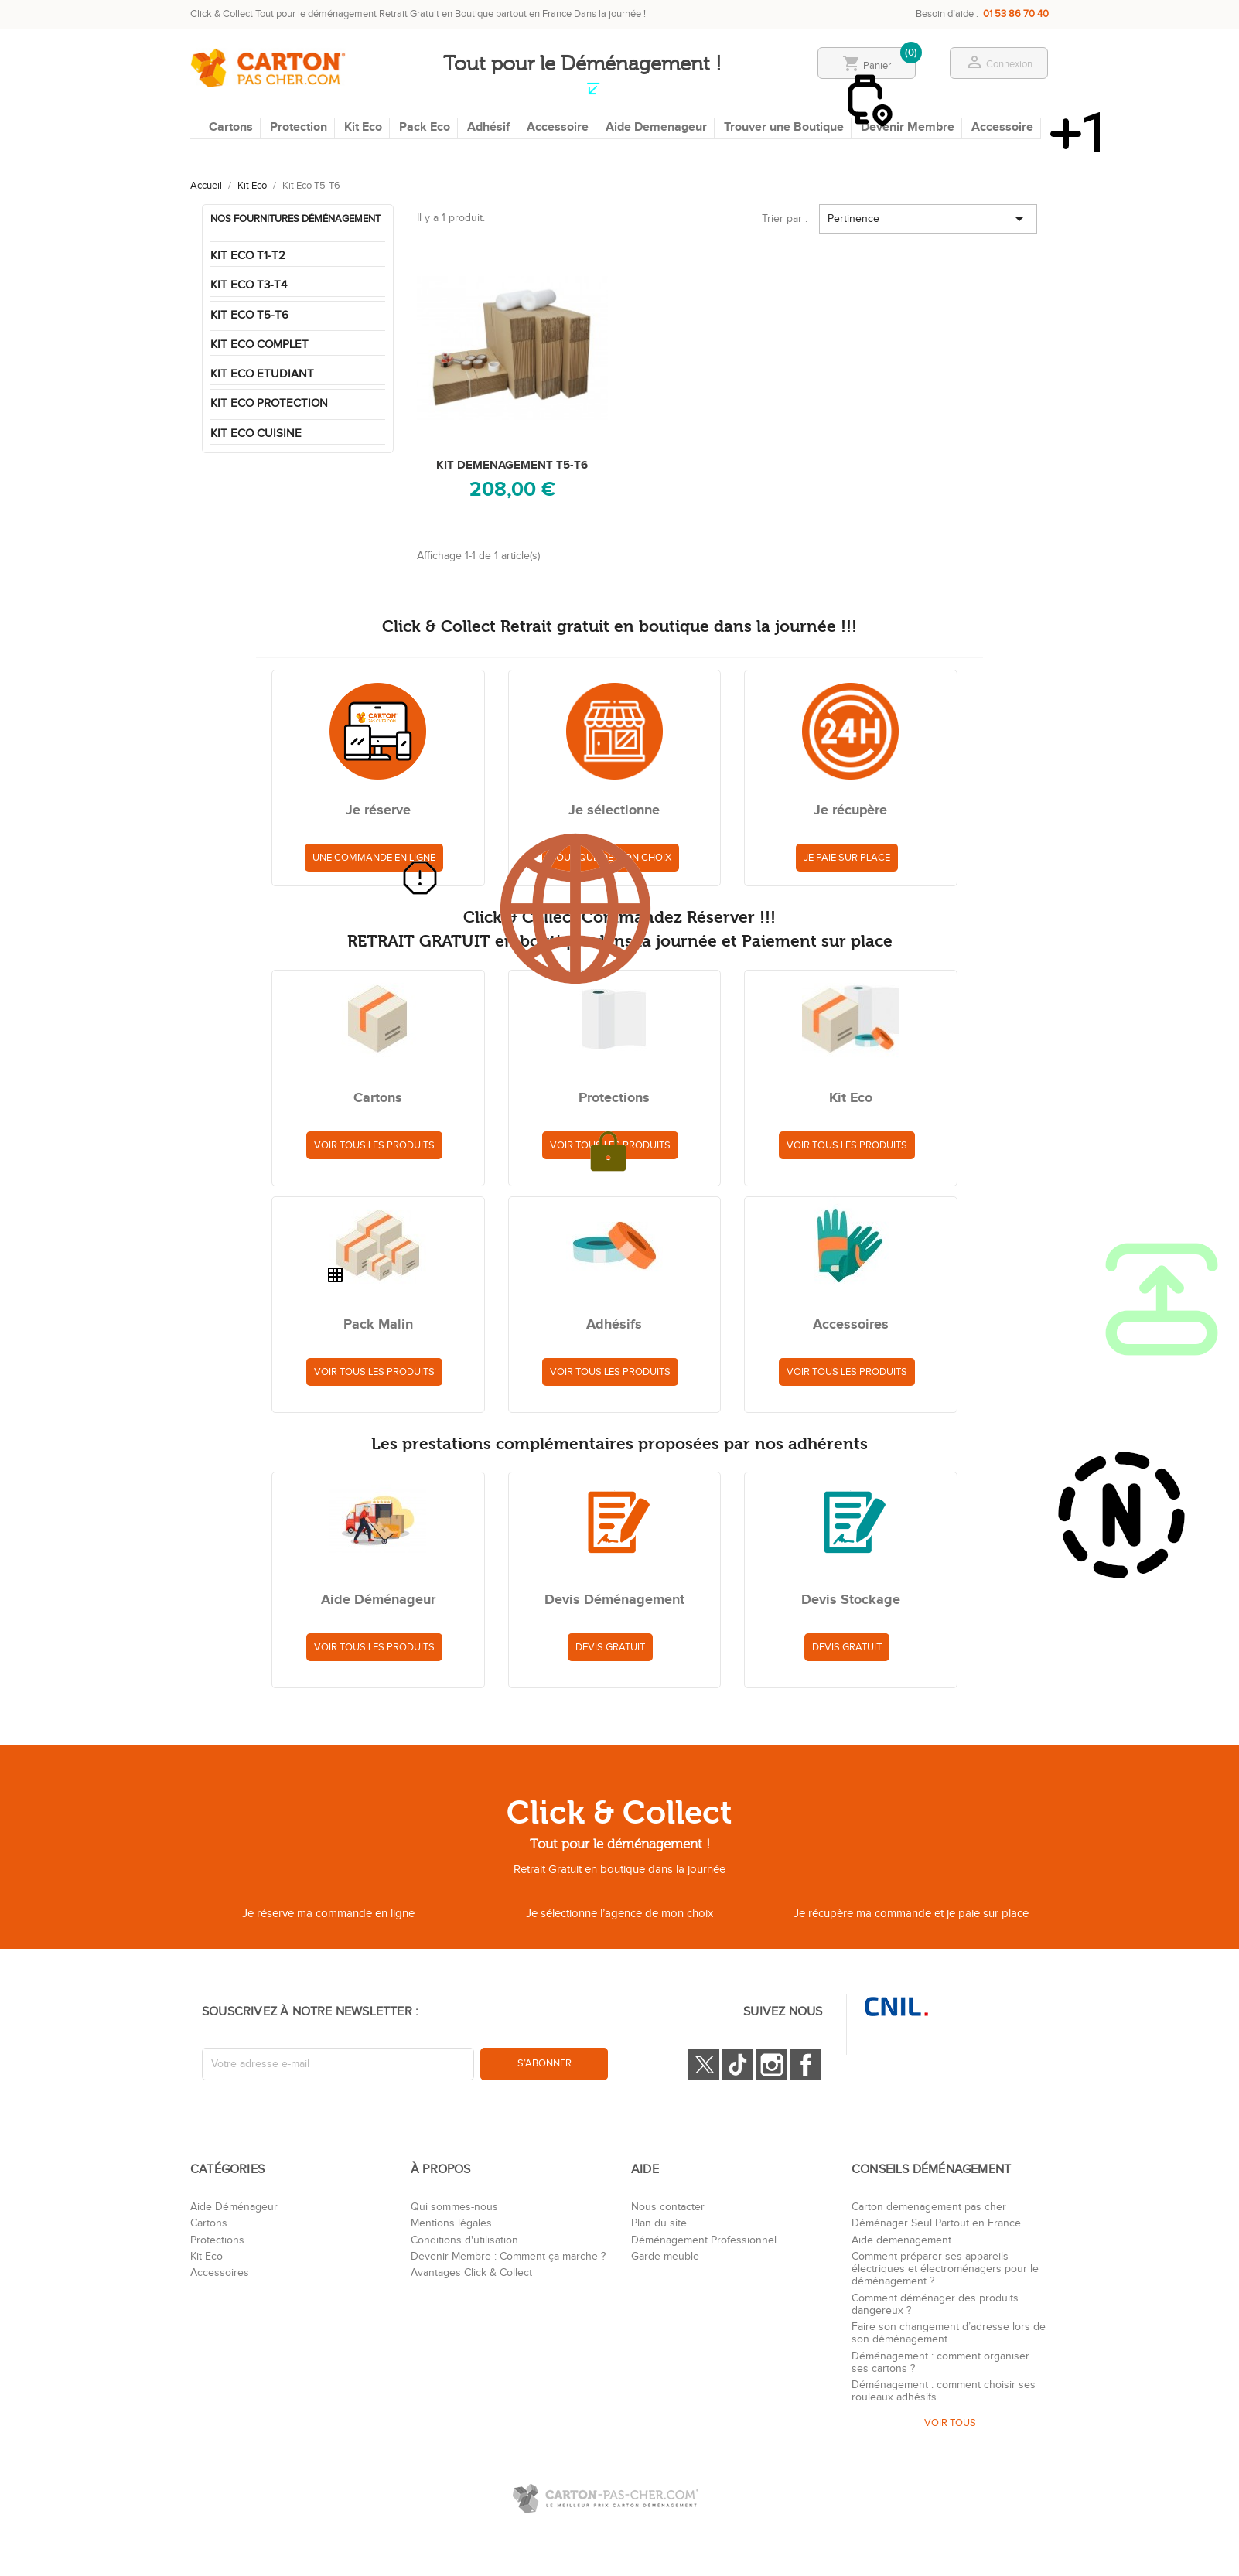 The height and width of the screenshot is (2576, 1239). What do you see at coordinates (865, 99) in the screenshot?
I see `view smartwatch location` at bounding box center [865, 99].